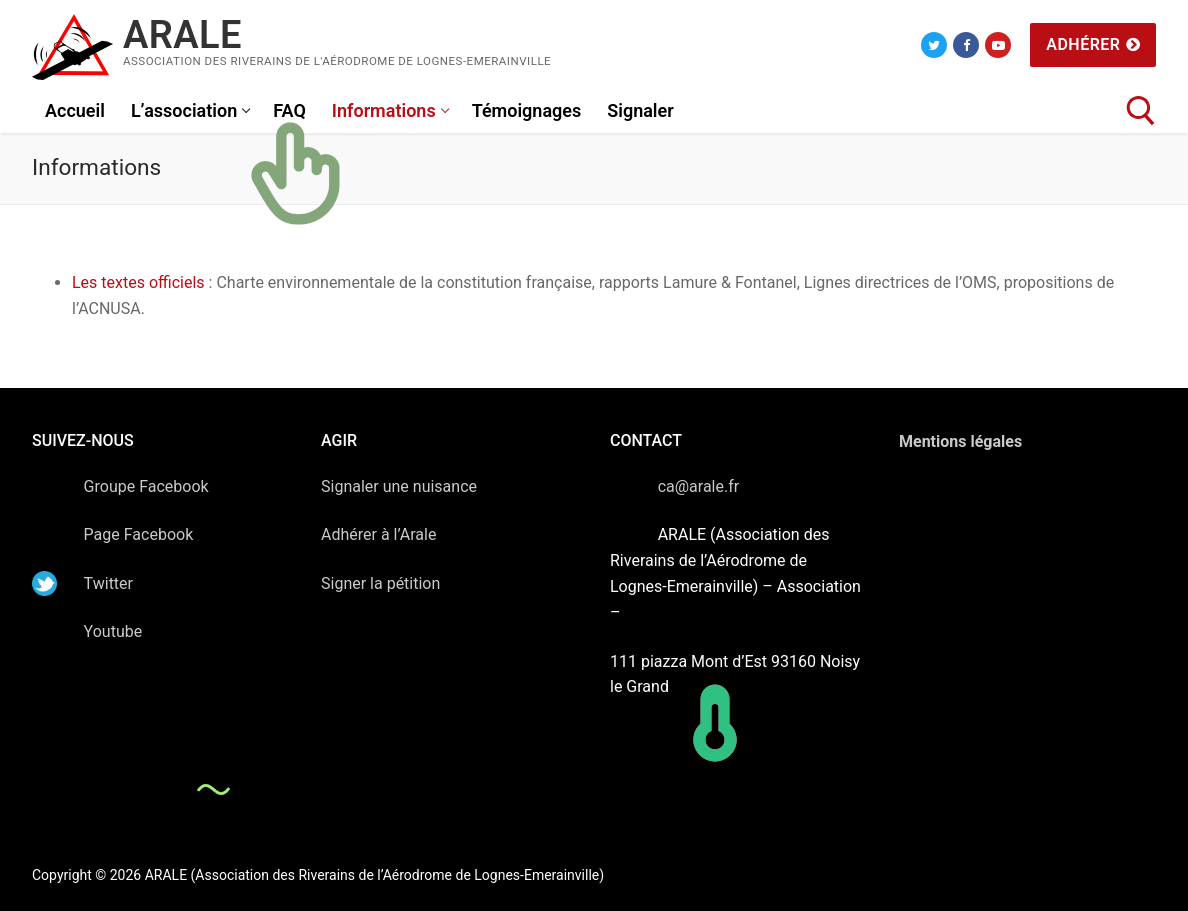 The height and width of the screenshot is (911, 1188). I want to click on indicates approximate or similar value, so click(213, 789).